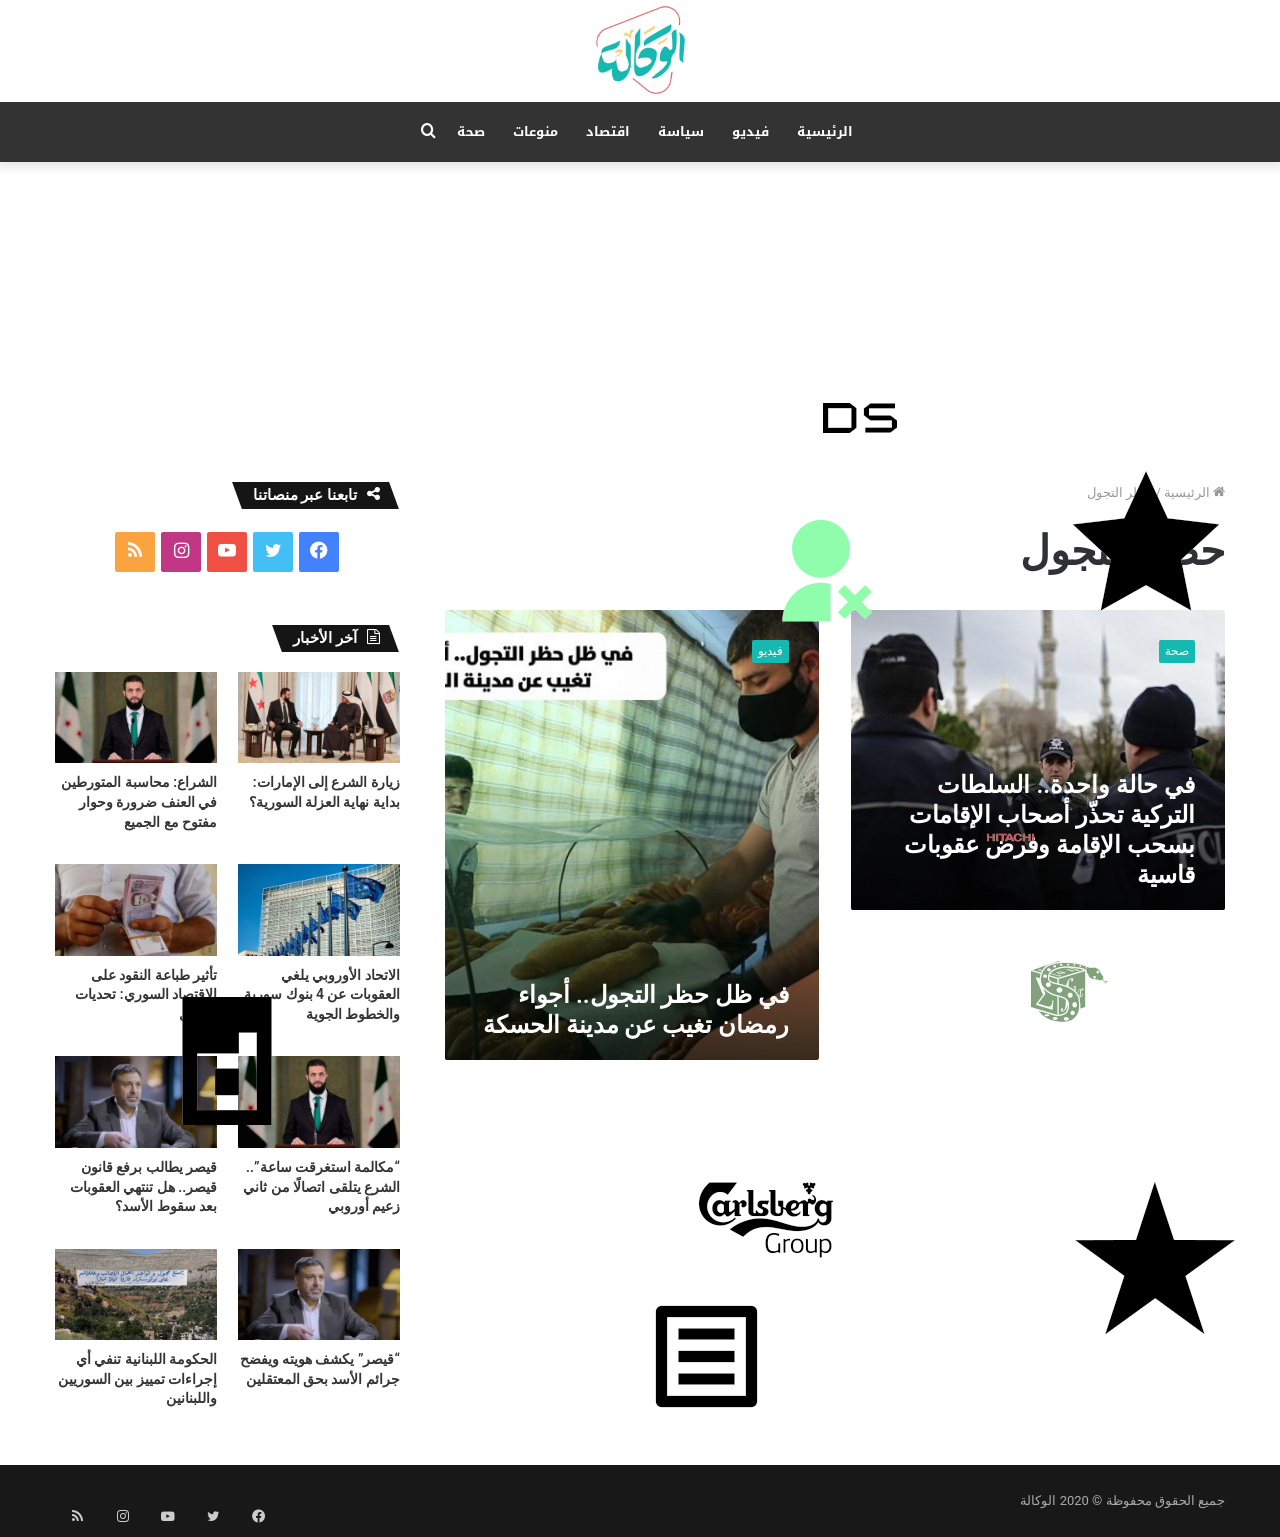 The image size is (1280, 1537). What do you see at coordinates (860, 418) in the screenshot?
I see `DataStax company logo` at bounding box center [860, 418].